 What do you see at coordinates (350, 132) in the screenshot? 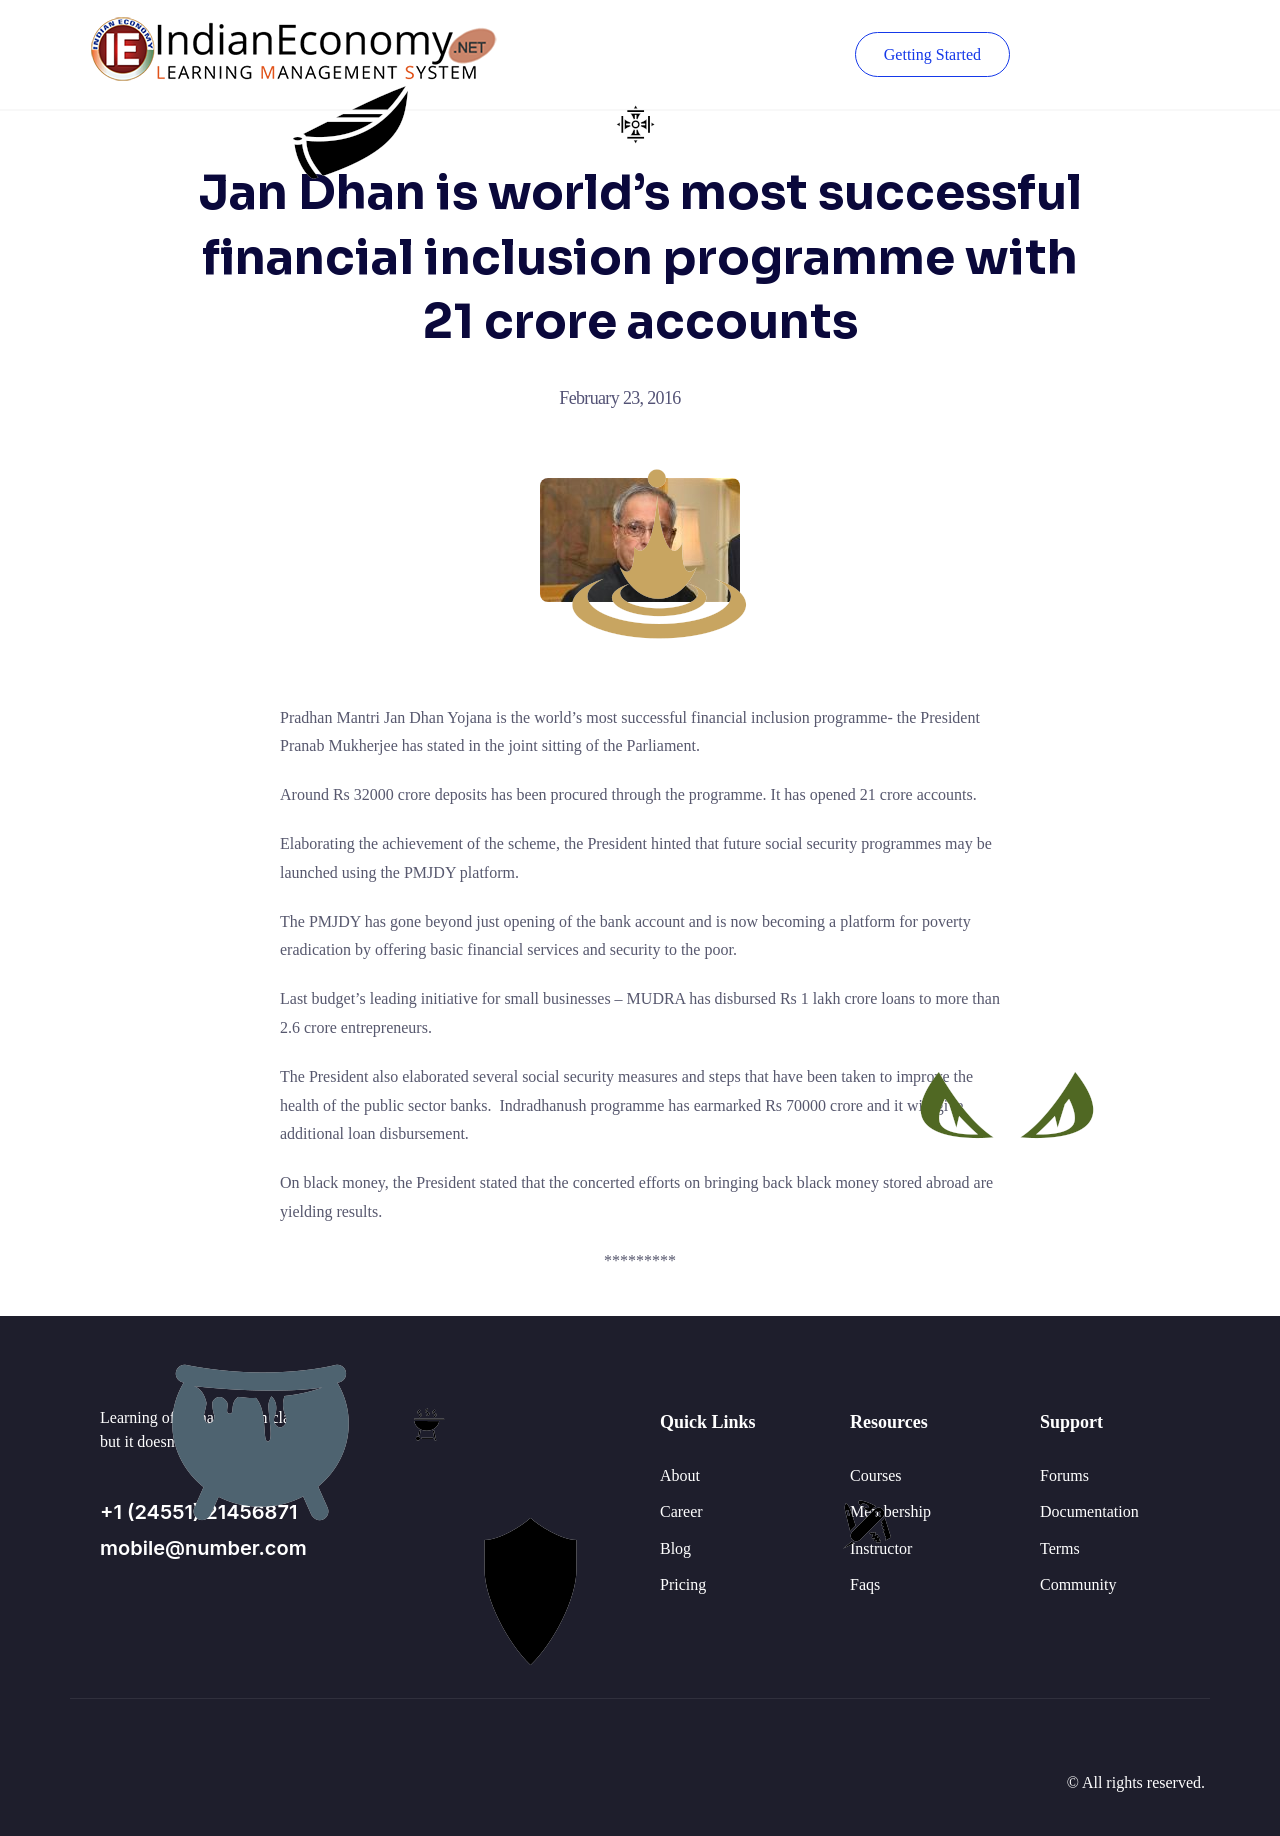
I see `access canoe or kayak rental options` at bounding box center [350, 132].